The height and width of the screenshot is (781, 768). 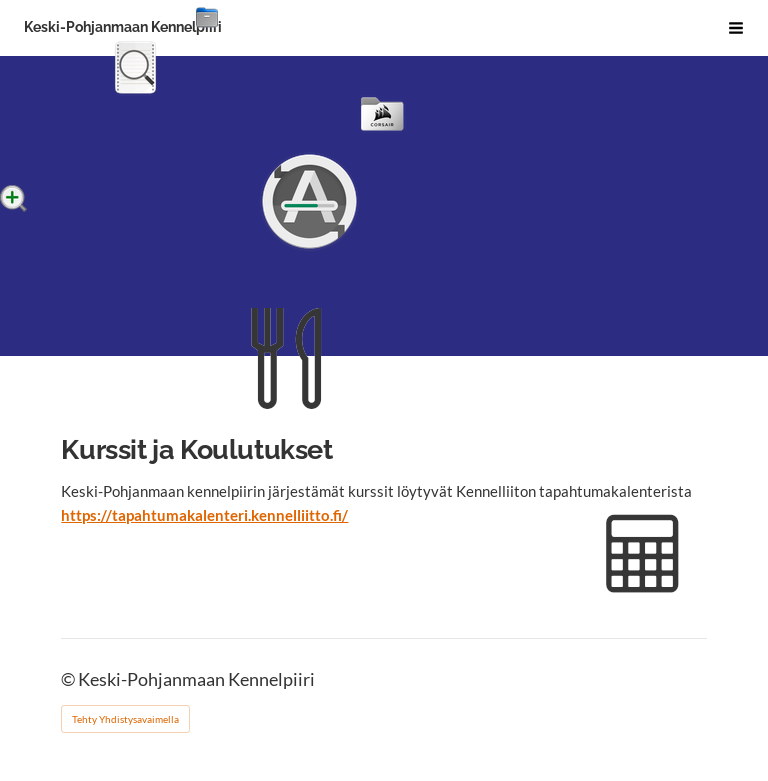 What do you see at coordinates (13, 198) in the screenshot?
I see `zoom in on the current view` at bounding box center [13, 198].